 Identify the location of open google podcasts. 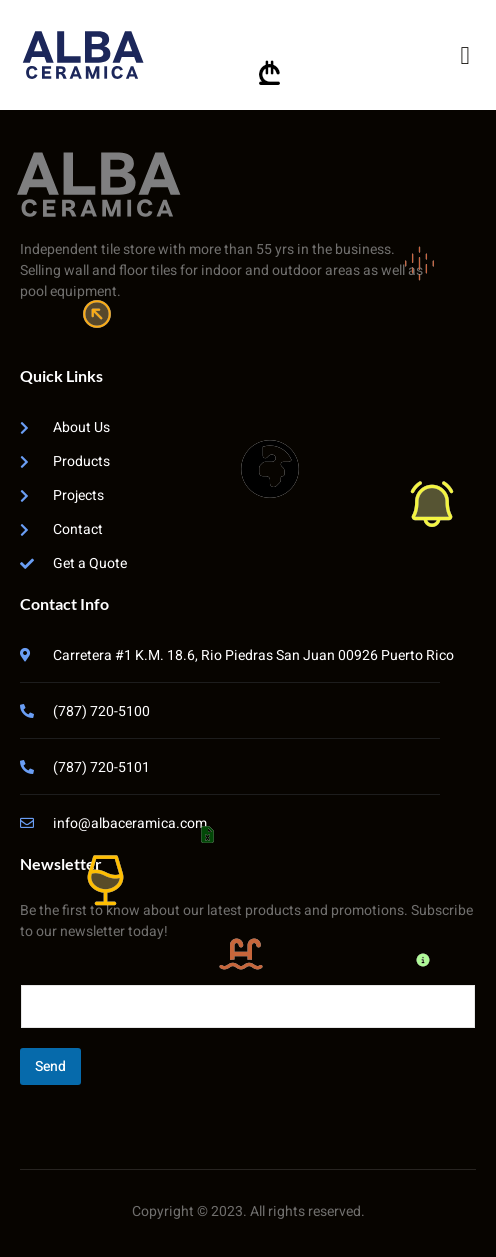
(419, 263).